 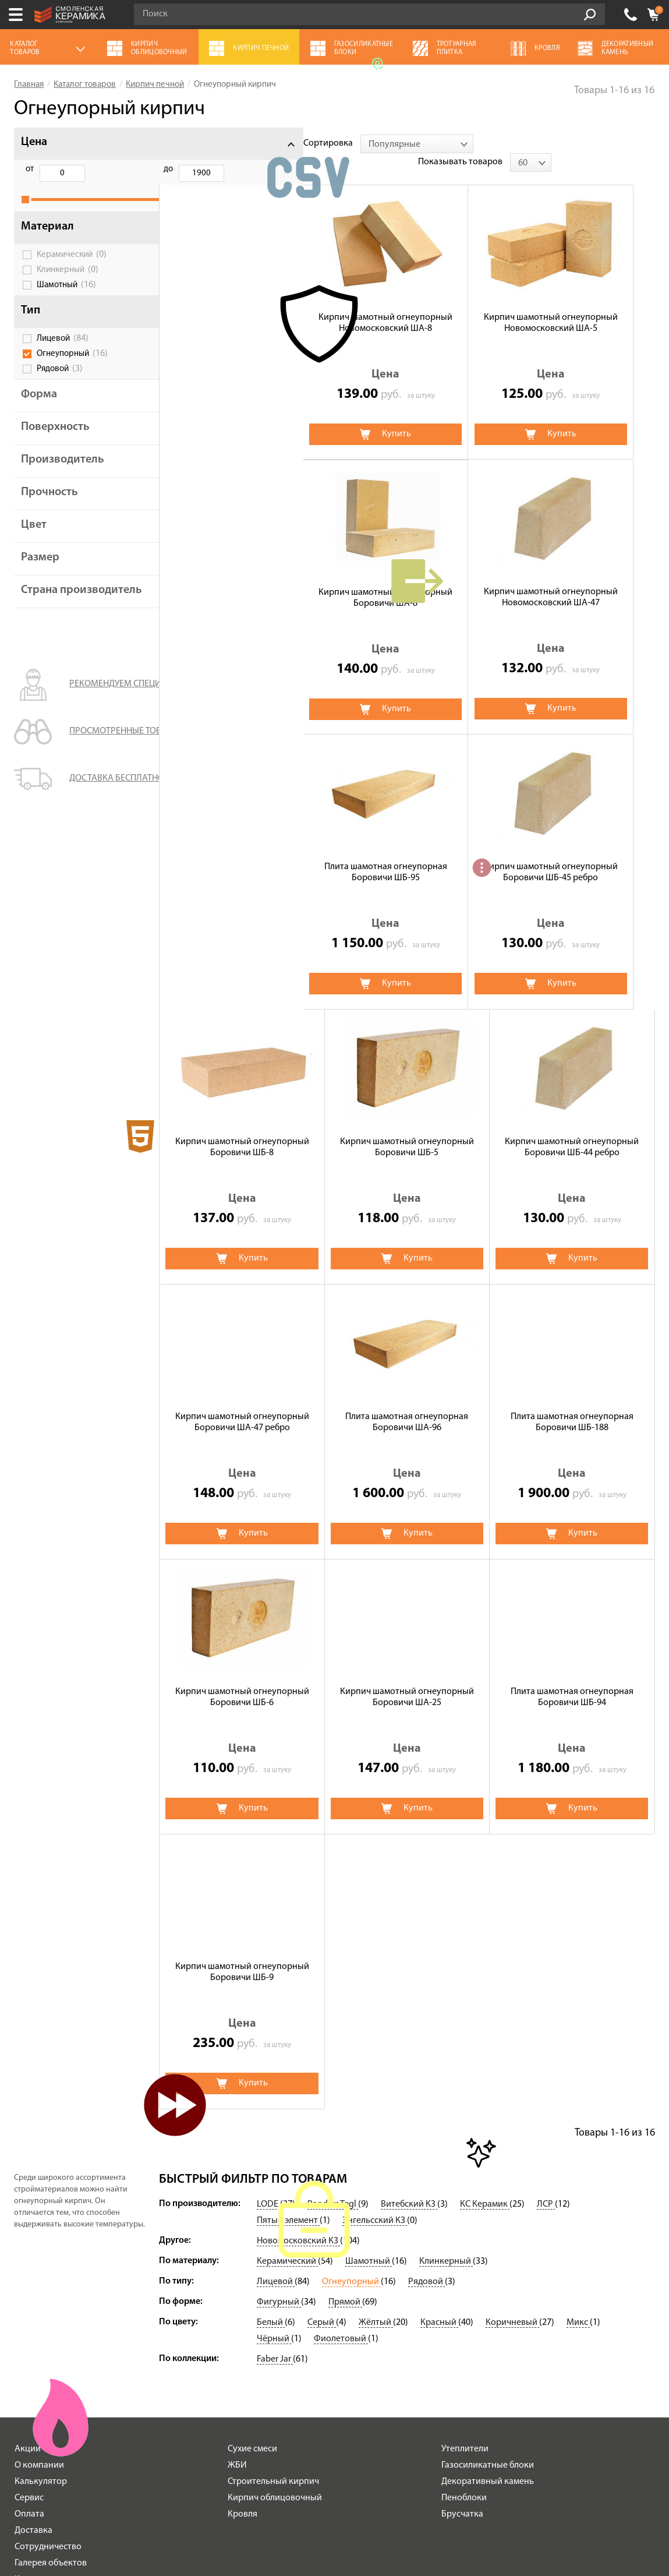 I want to click on indicates trending or hot content, so click(x=61, y=2418).